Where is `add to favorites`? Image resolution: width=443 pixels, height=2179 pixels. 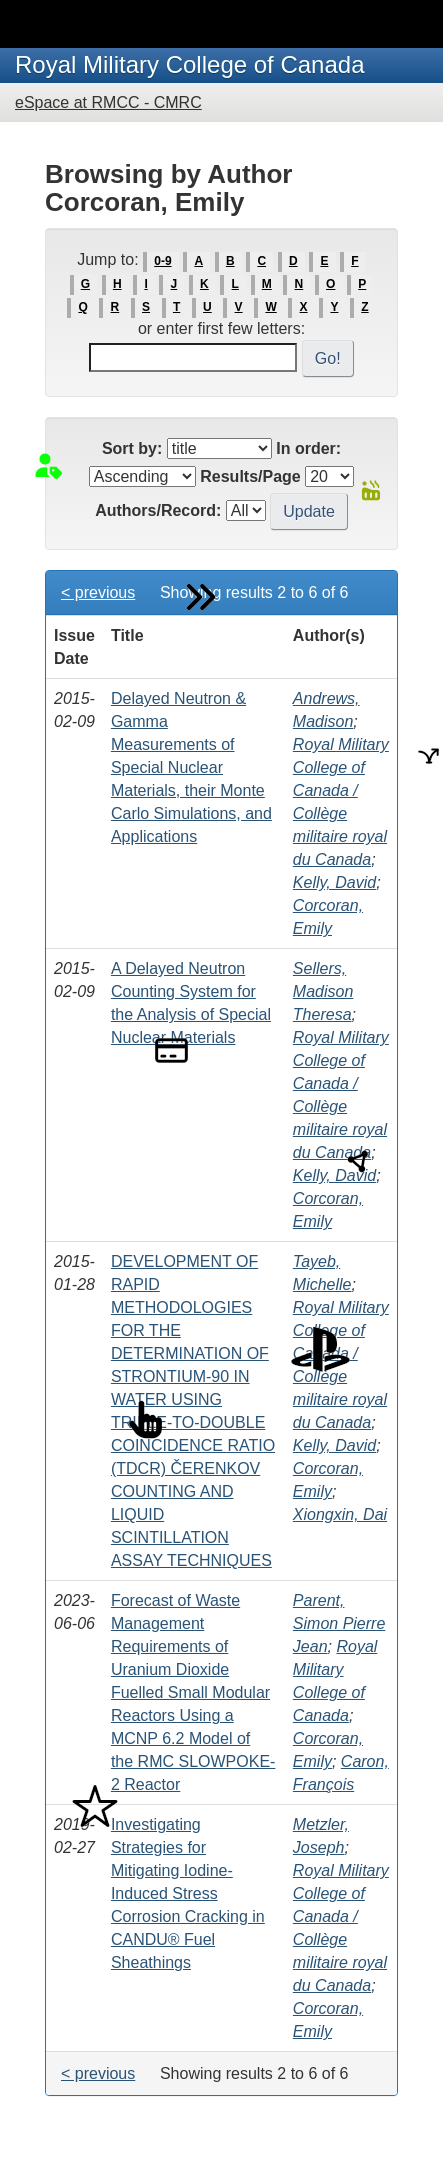
add to favorites is located at coordinates (95, 1806).